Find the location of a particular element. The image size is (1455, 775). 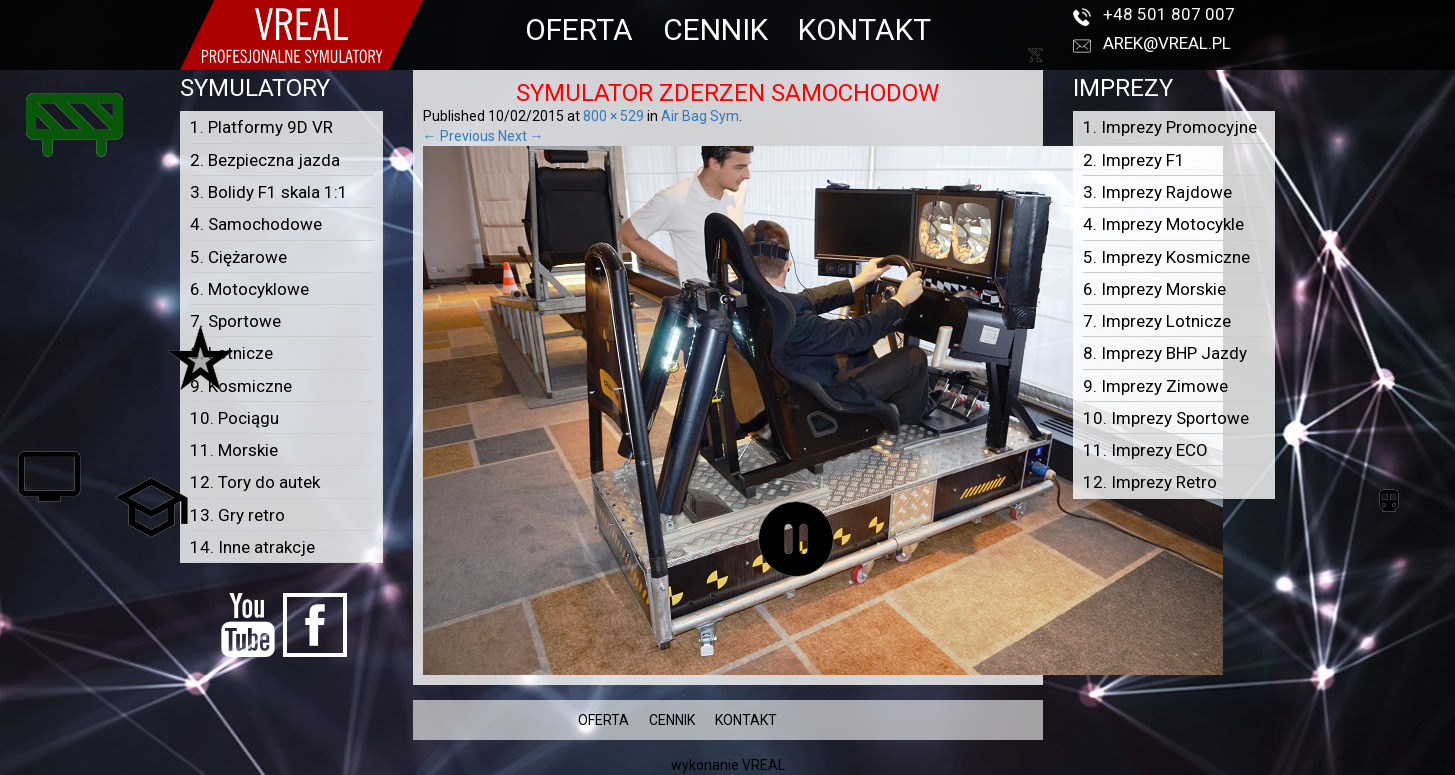

access tv or display settings is located at coordinates (49, 476).